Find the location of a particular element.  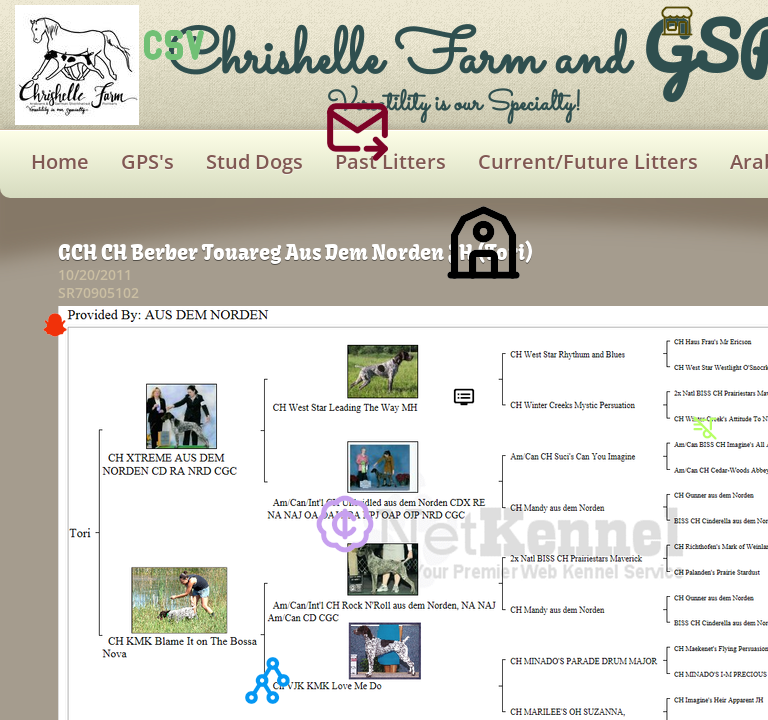

access DVR or recorded content is located at coordinates (464, 397).